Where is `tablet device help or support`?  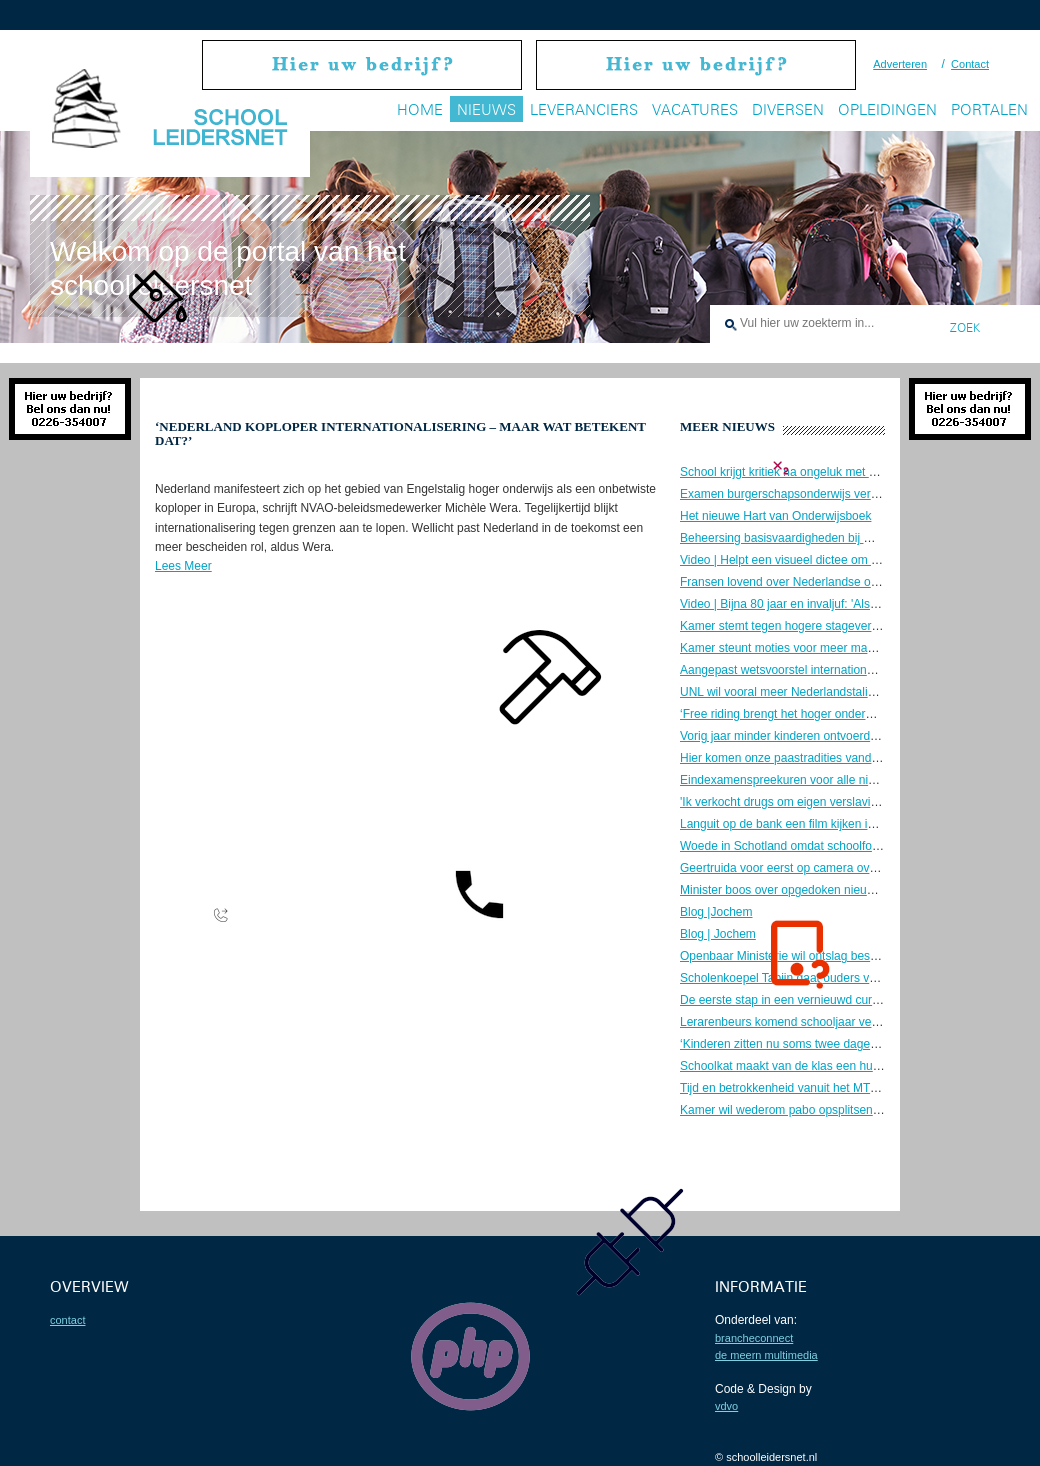
tablet device help or support is located at coordinates (797, 953).